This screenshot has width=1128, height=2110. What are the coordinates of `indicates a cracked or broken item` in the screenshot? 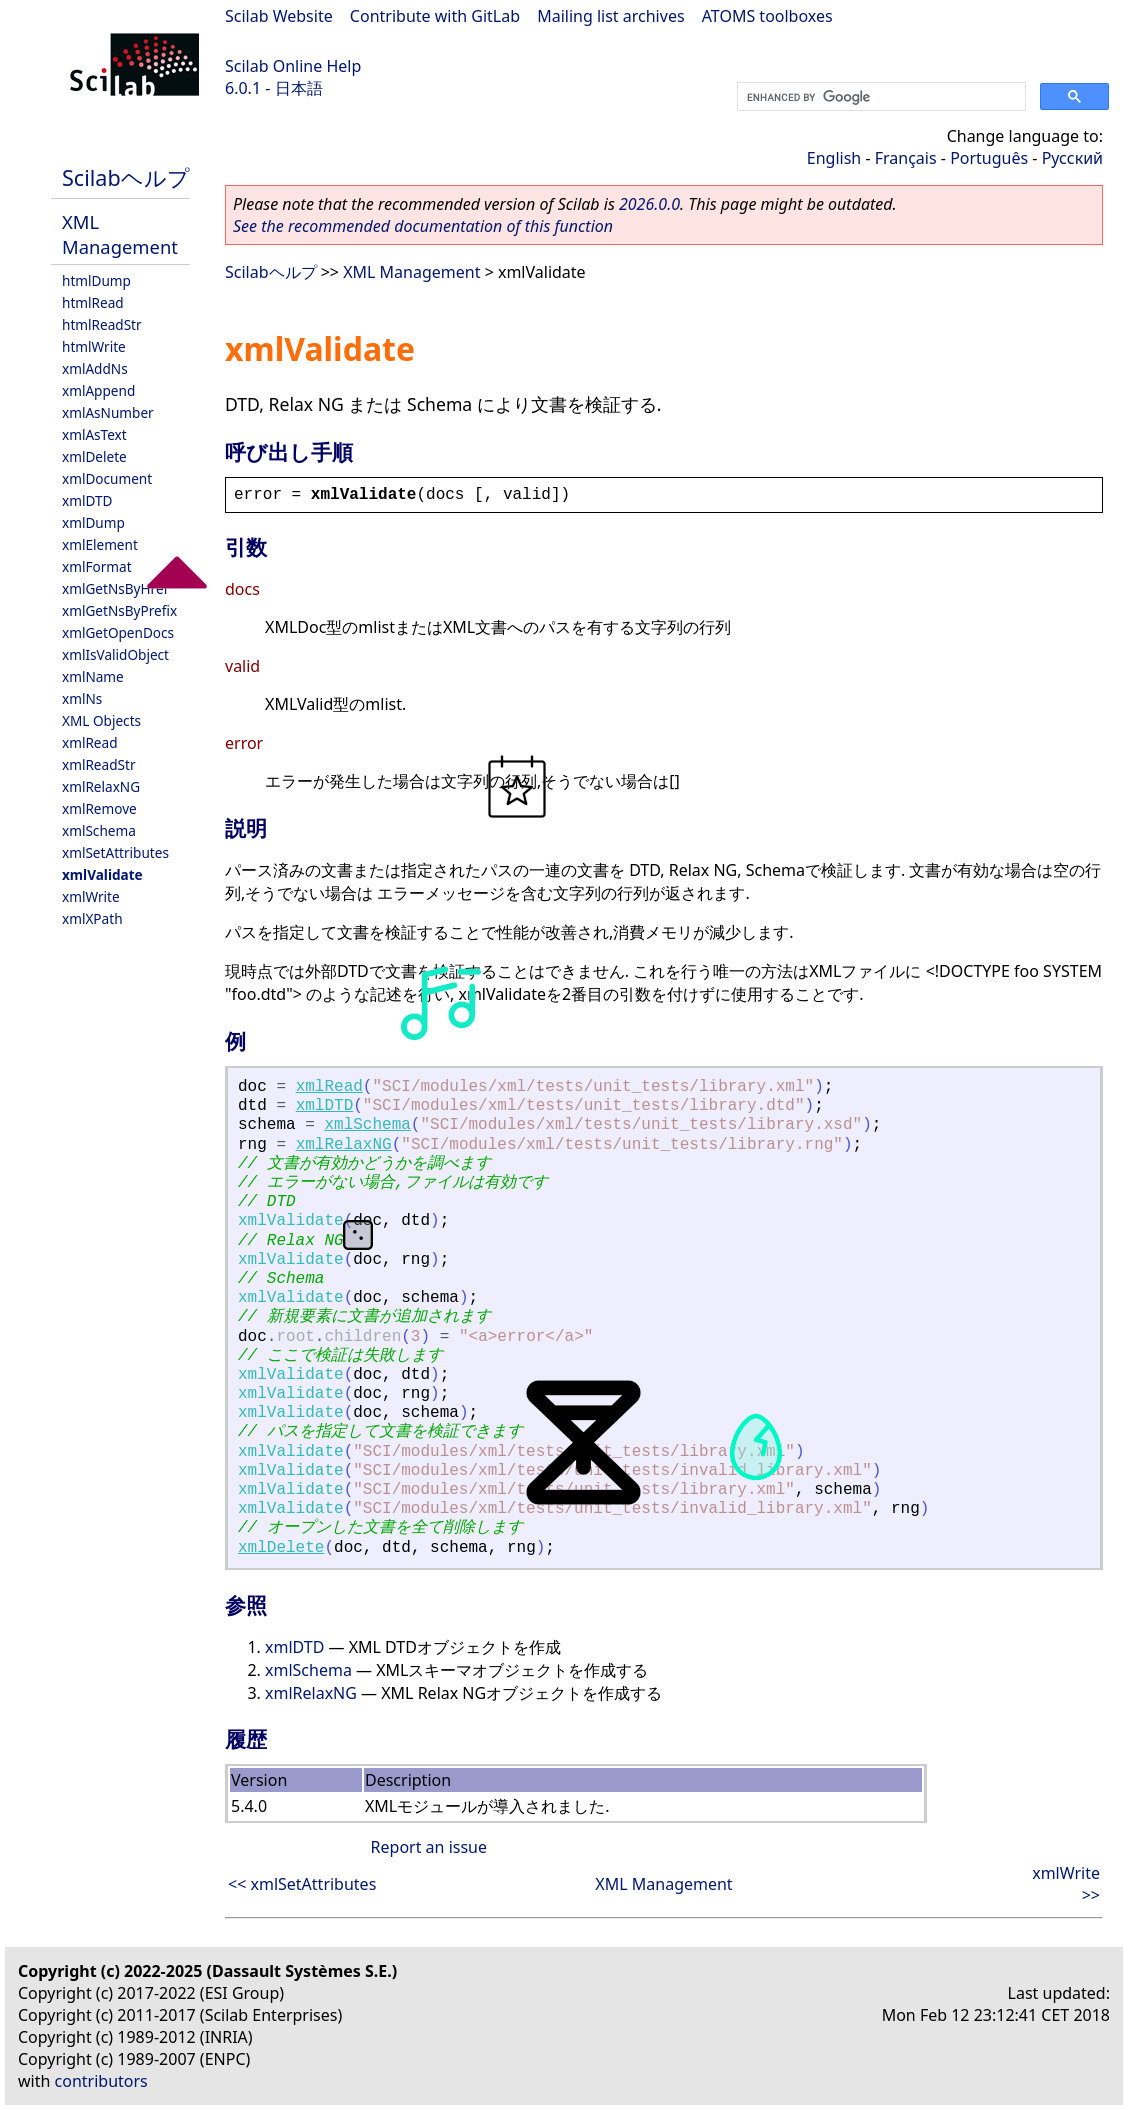 It's located at (756, 1447).